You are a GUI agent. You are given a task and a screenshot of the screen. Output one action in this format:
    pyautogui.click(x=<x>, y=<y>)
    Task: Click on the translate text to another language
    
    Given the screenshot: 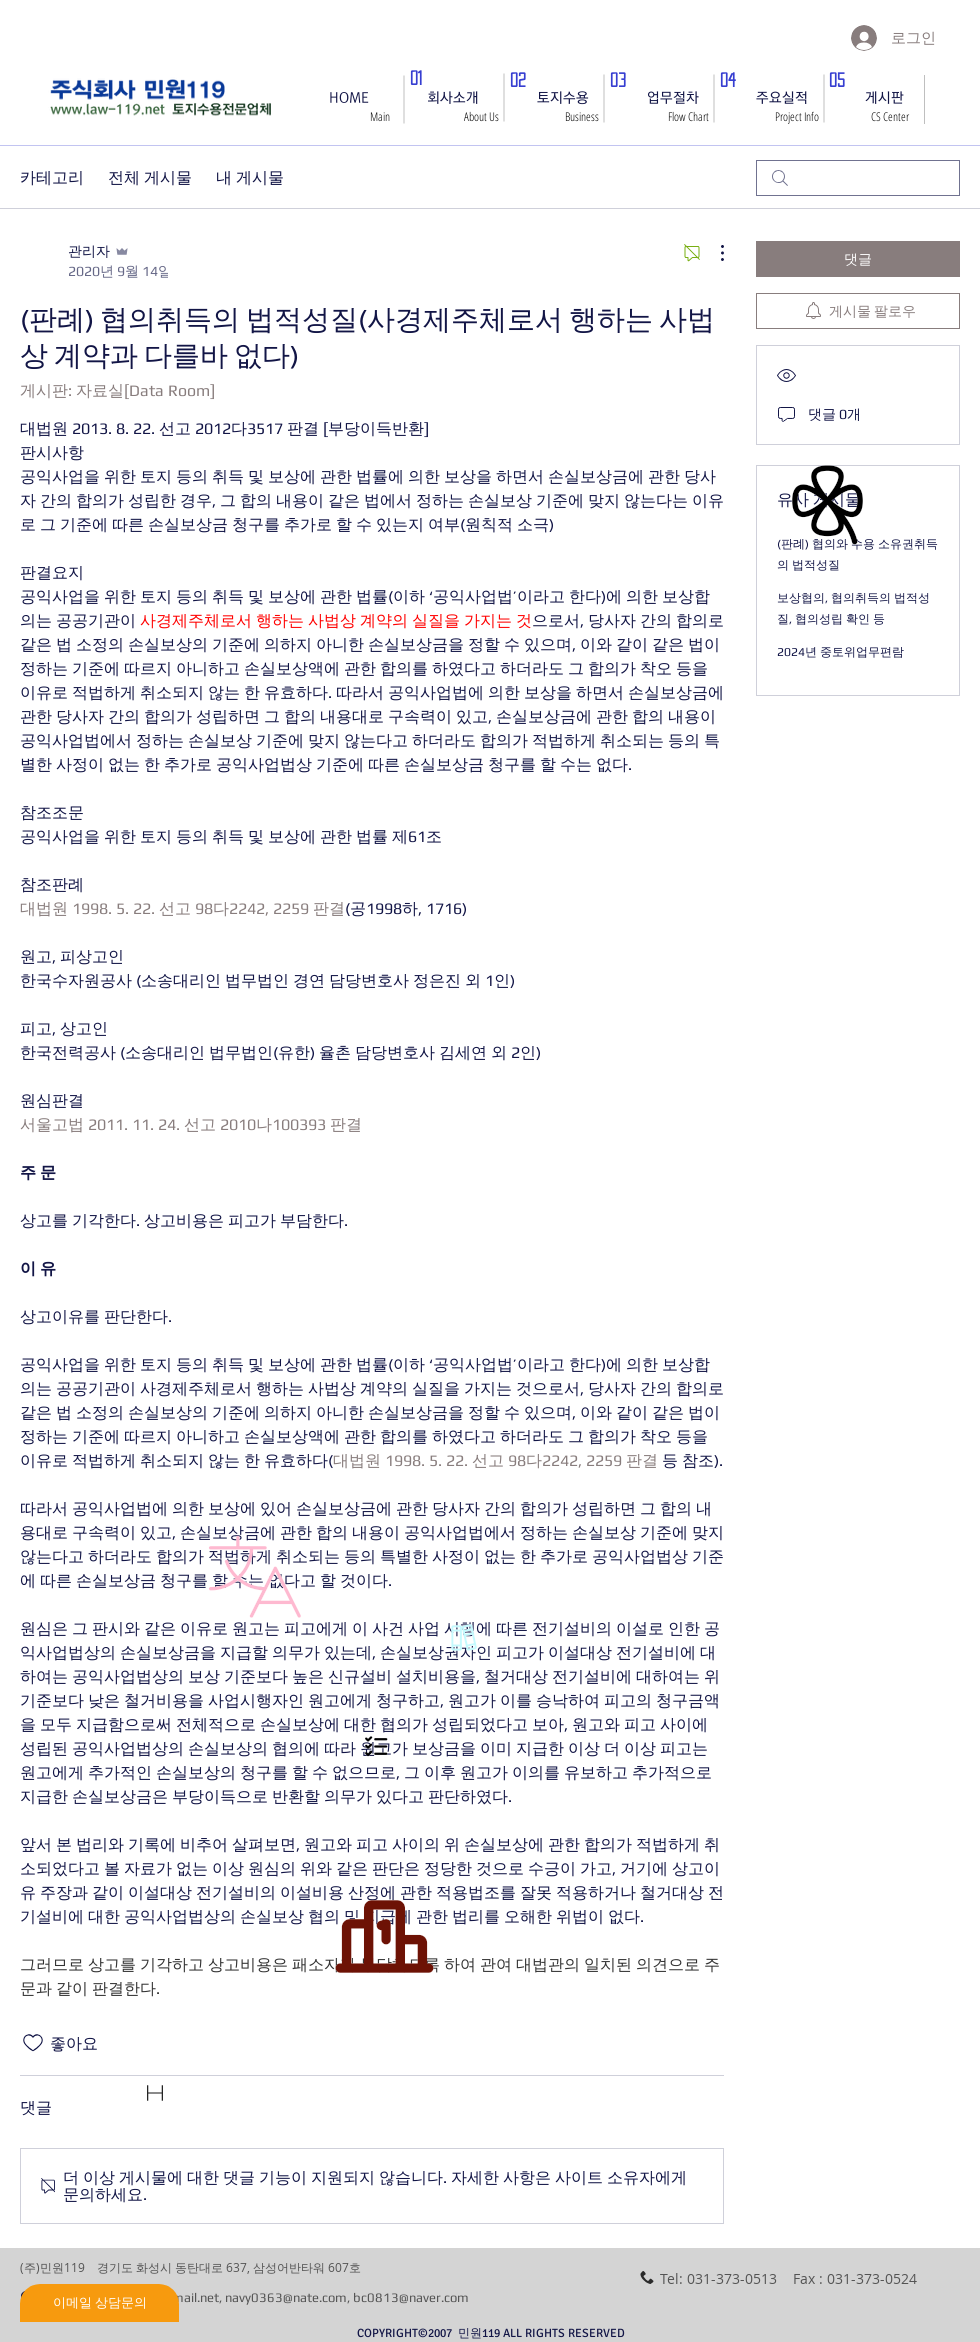 What is the action you would take?
    pyautogui.click(x=251, y=1578)
    